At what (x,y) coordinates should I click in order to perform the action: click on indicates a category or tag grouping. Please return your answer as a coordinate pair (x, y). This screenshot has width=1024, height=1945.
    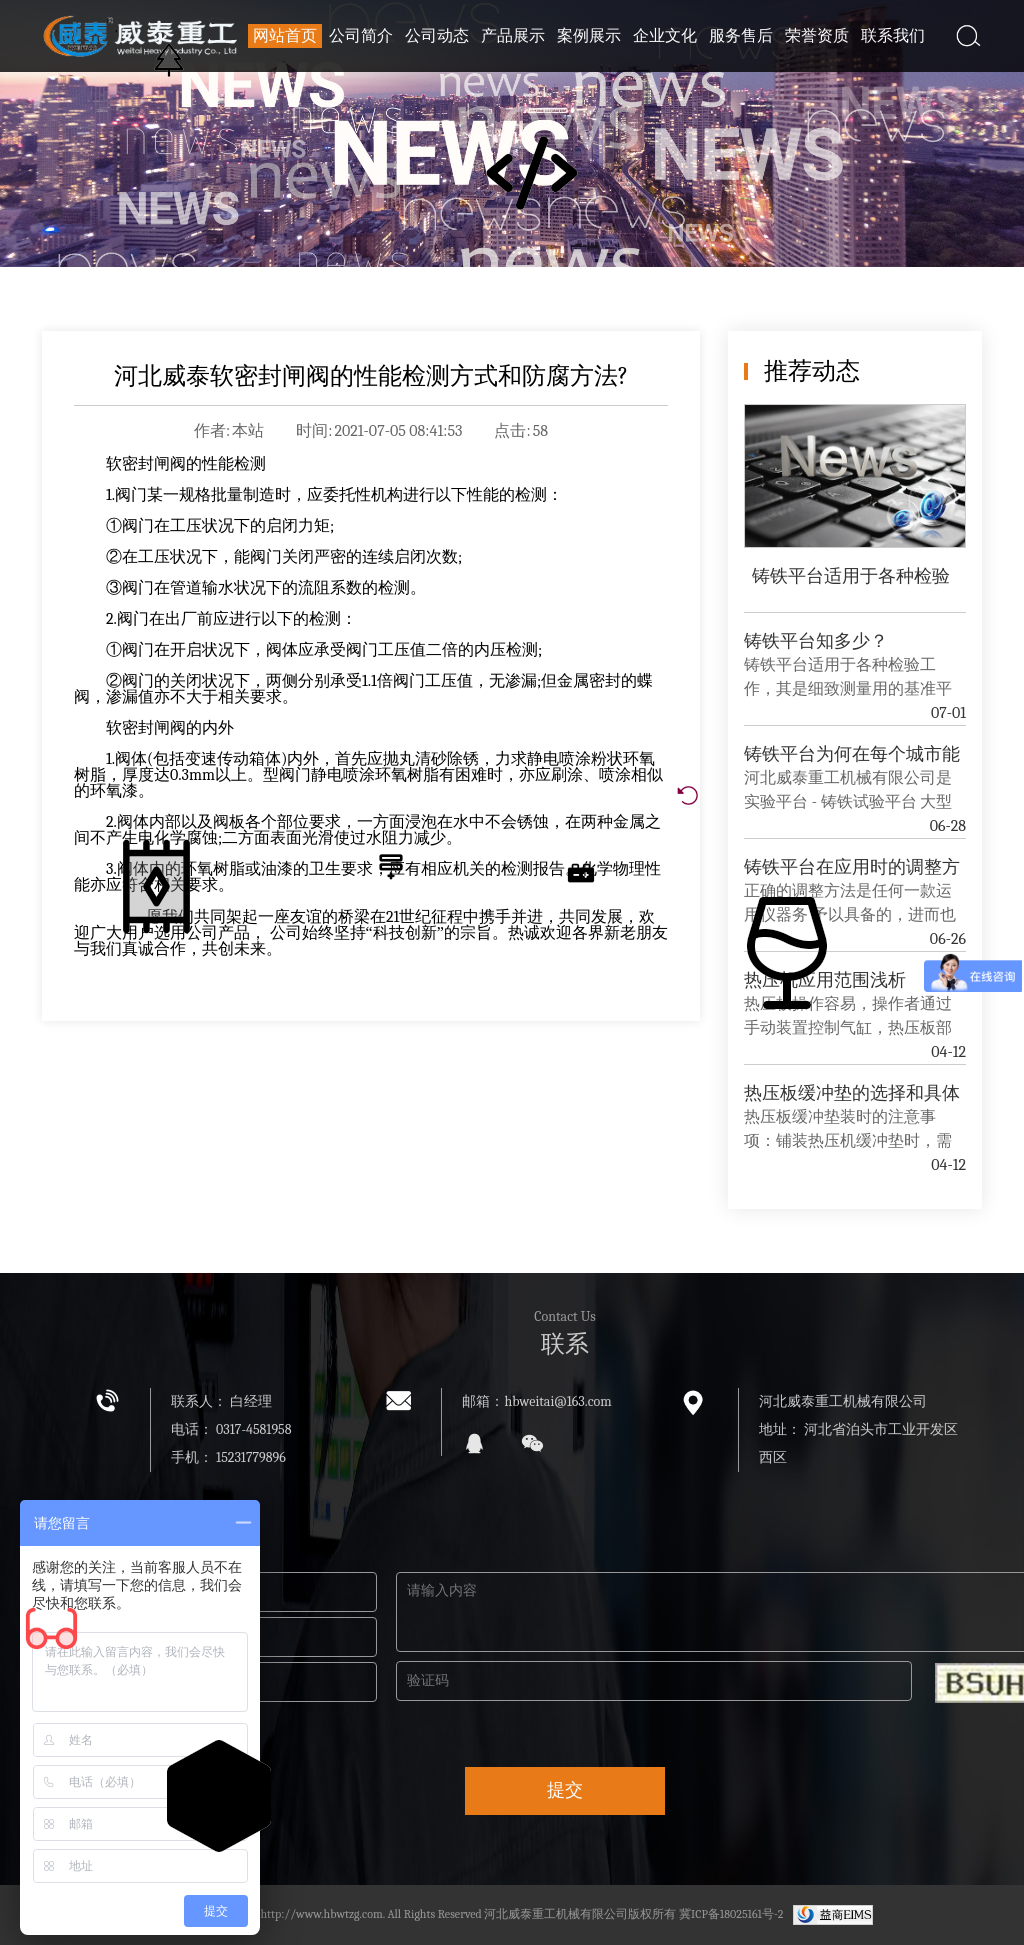
    Looking at the image, I should click on (219, 1796).